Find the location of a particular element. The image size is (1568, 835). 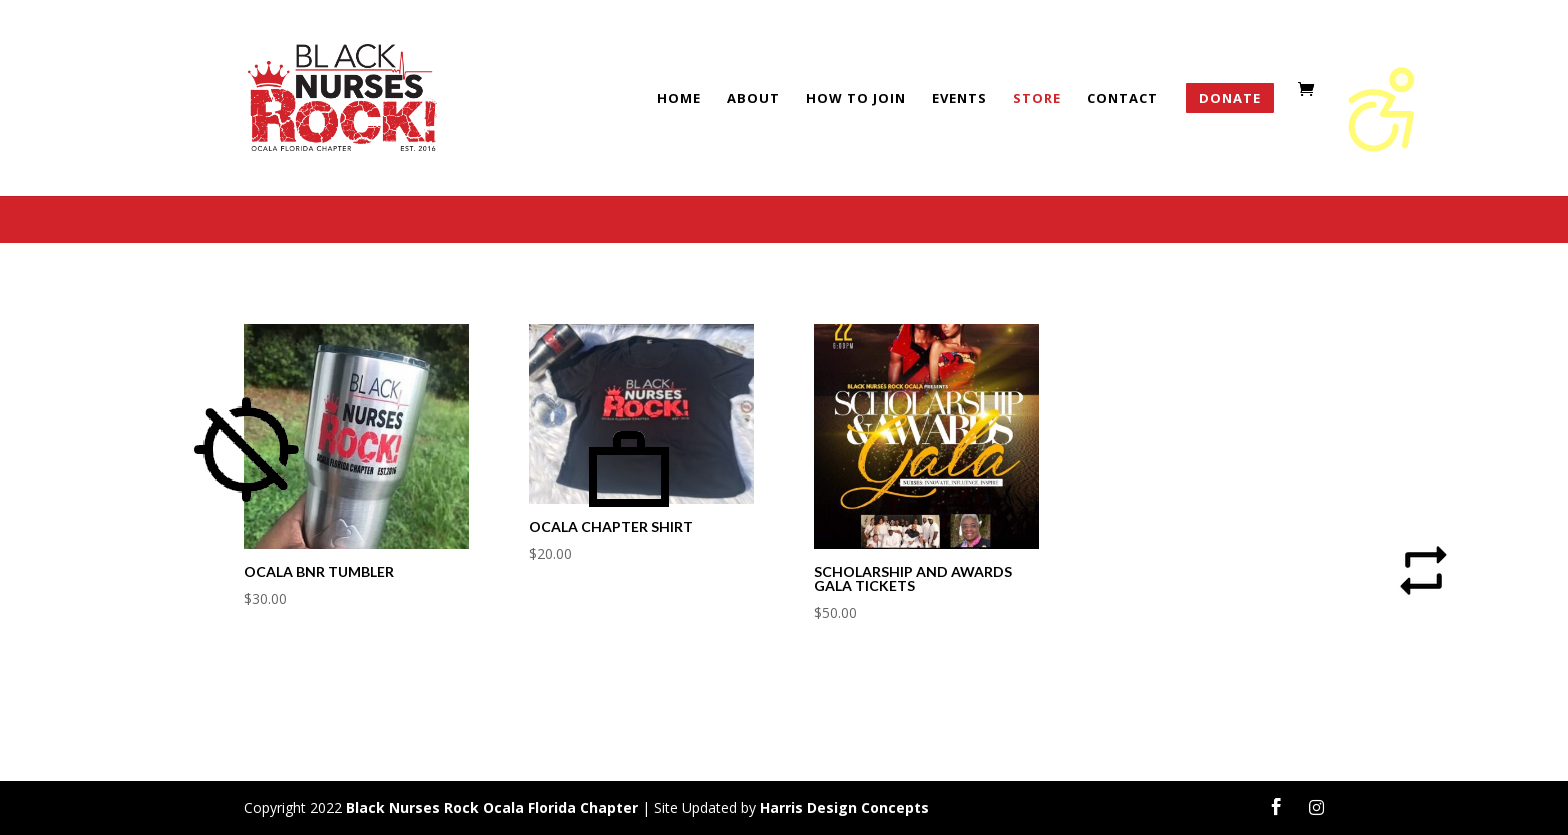

GPS or location services are disabled is located at coordinates (246, 449).